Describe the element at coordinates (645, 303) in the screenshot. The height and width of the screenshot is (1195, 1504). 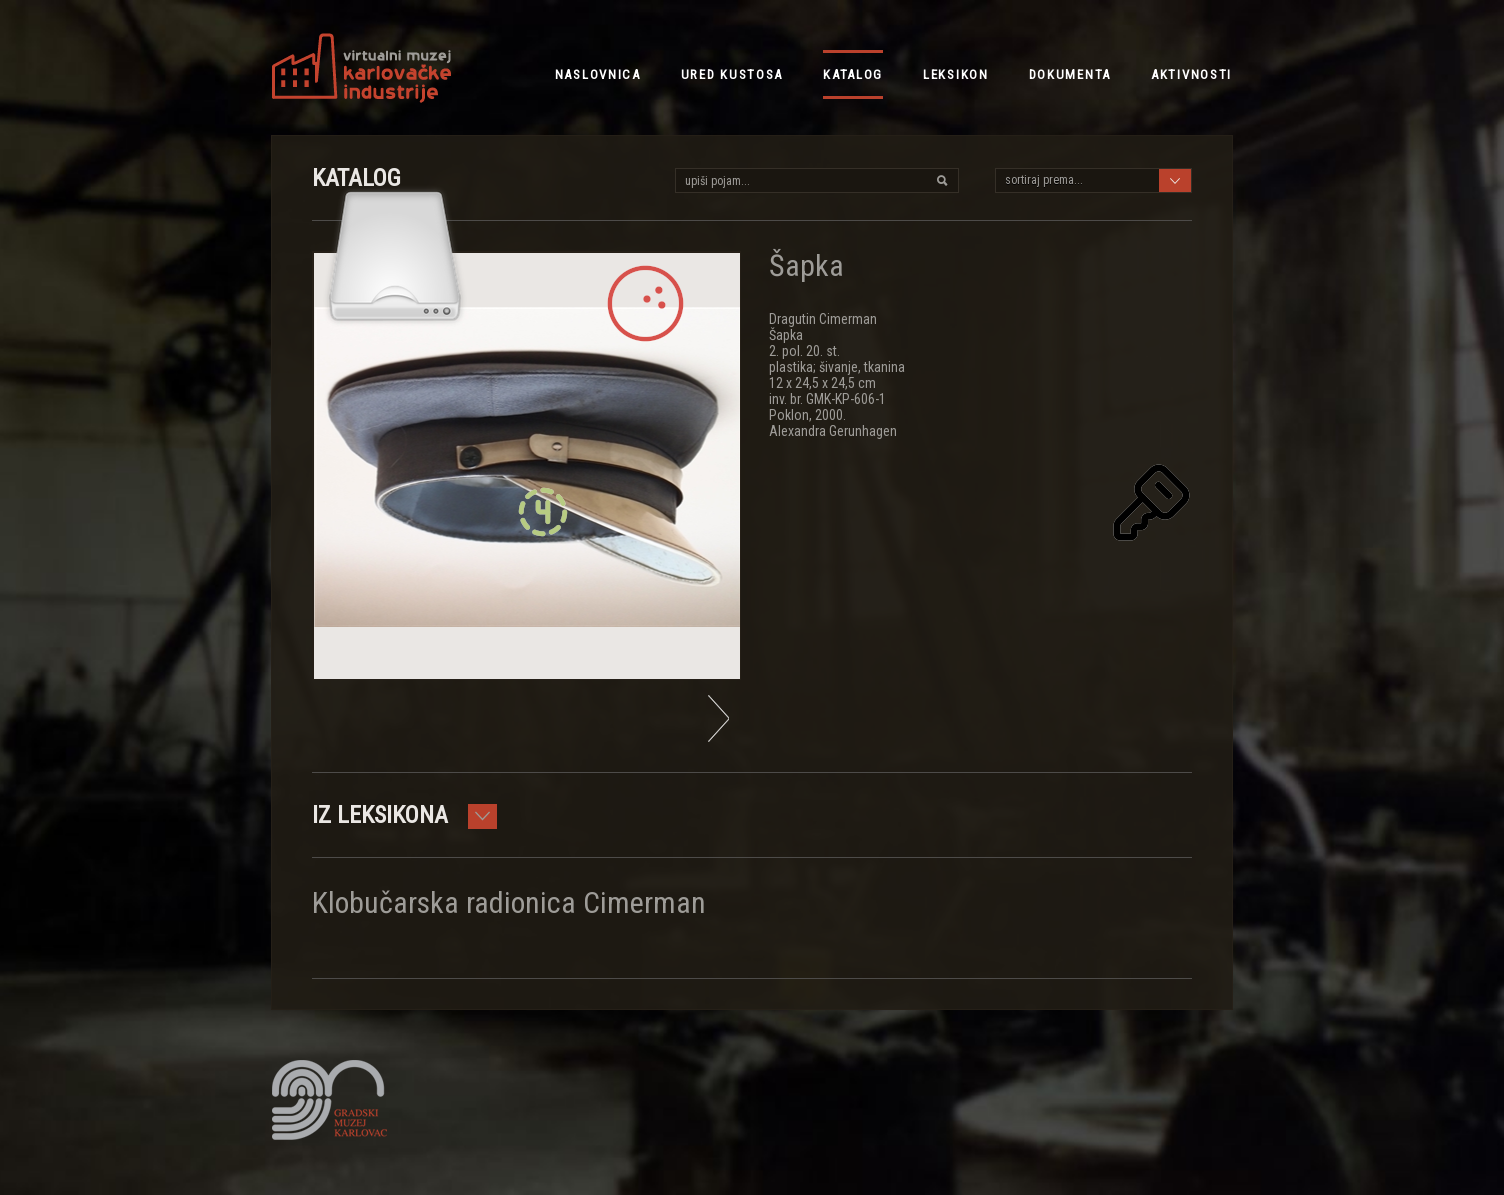
I see `access bowling or sports games` at that location.